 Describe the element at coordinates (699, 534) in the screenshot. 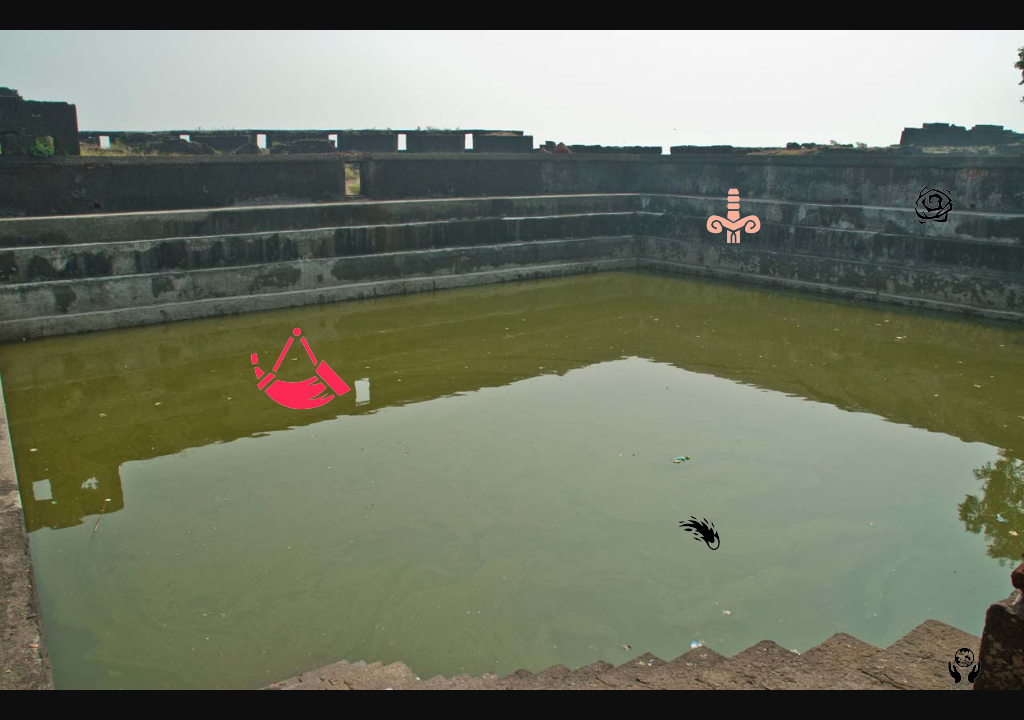

I see `indicates a speed boost or acceleration power-up` at that location.